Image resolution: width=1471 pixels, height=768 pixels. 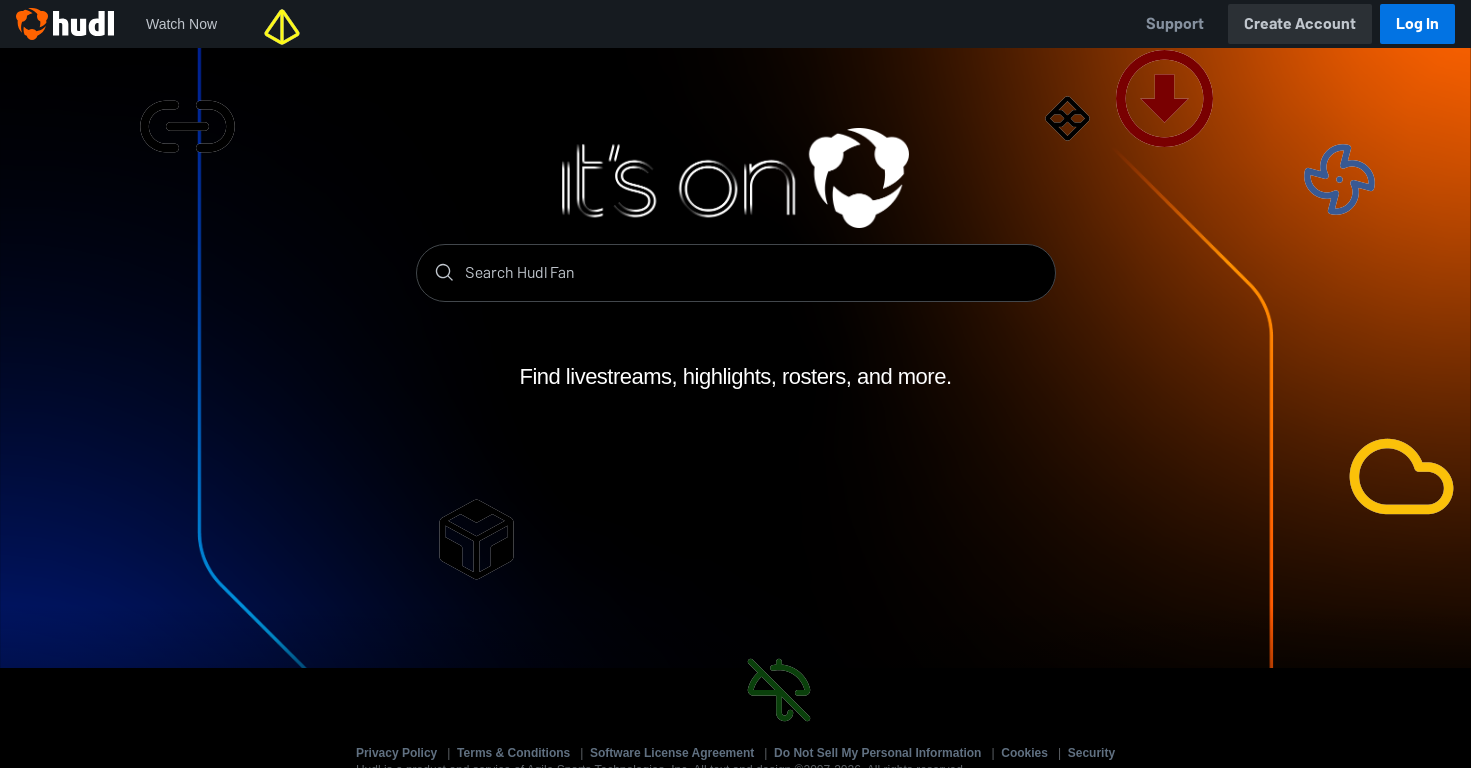 I want to click on access cloud storage, so click(x=1401, y=476).